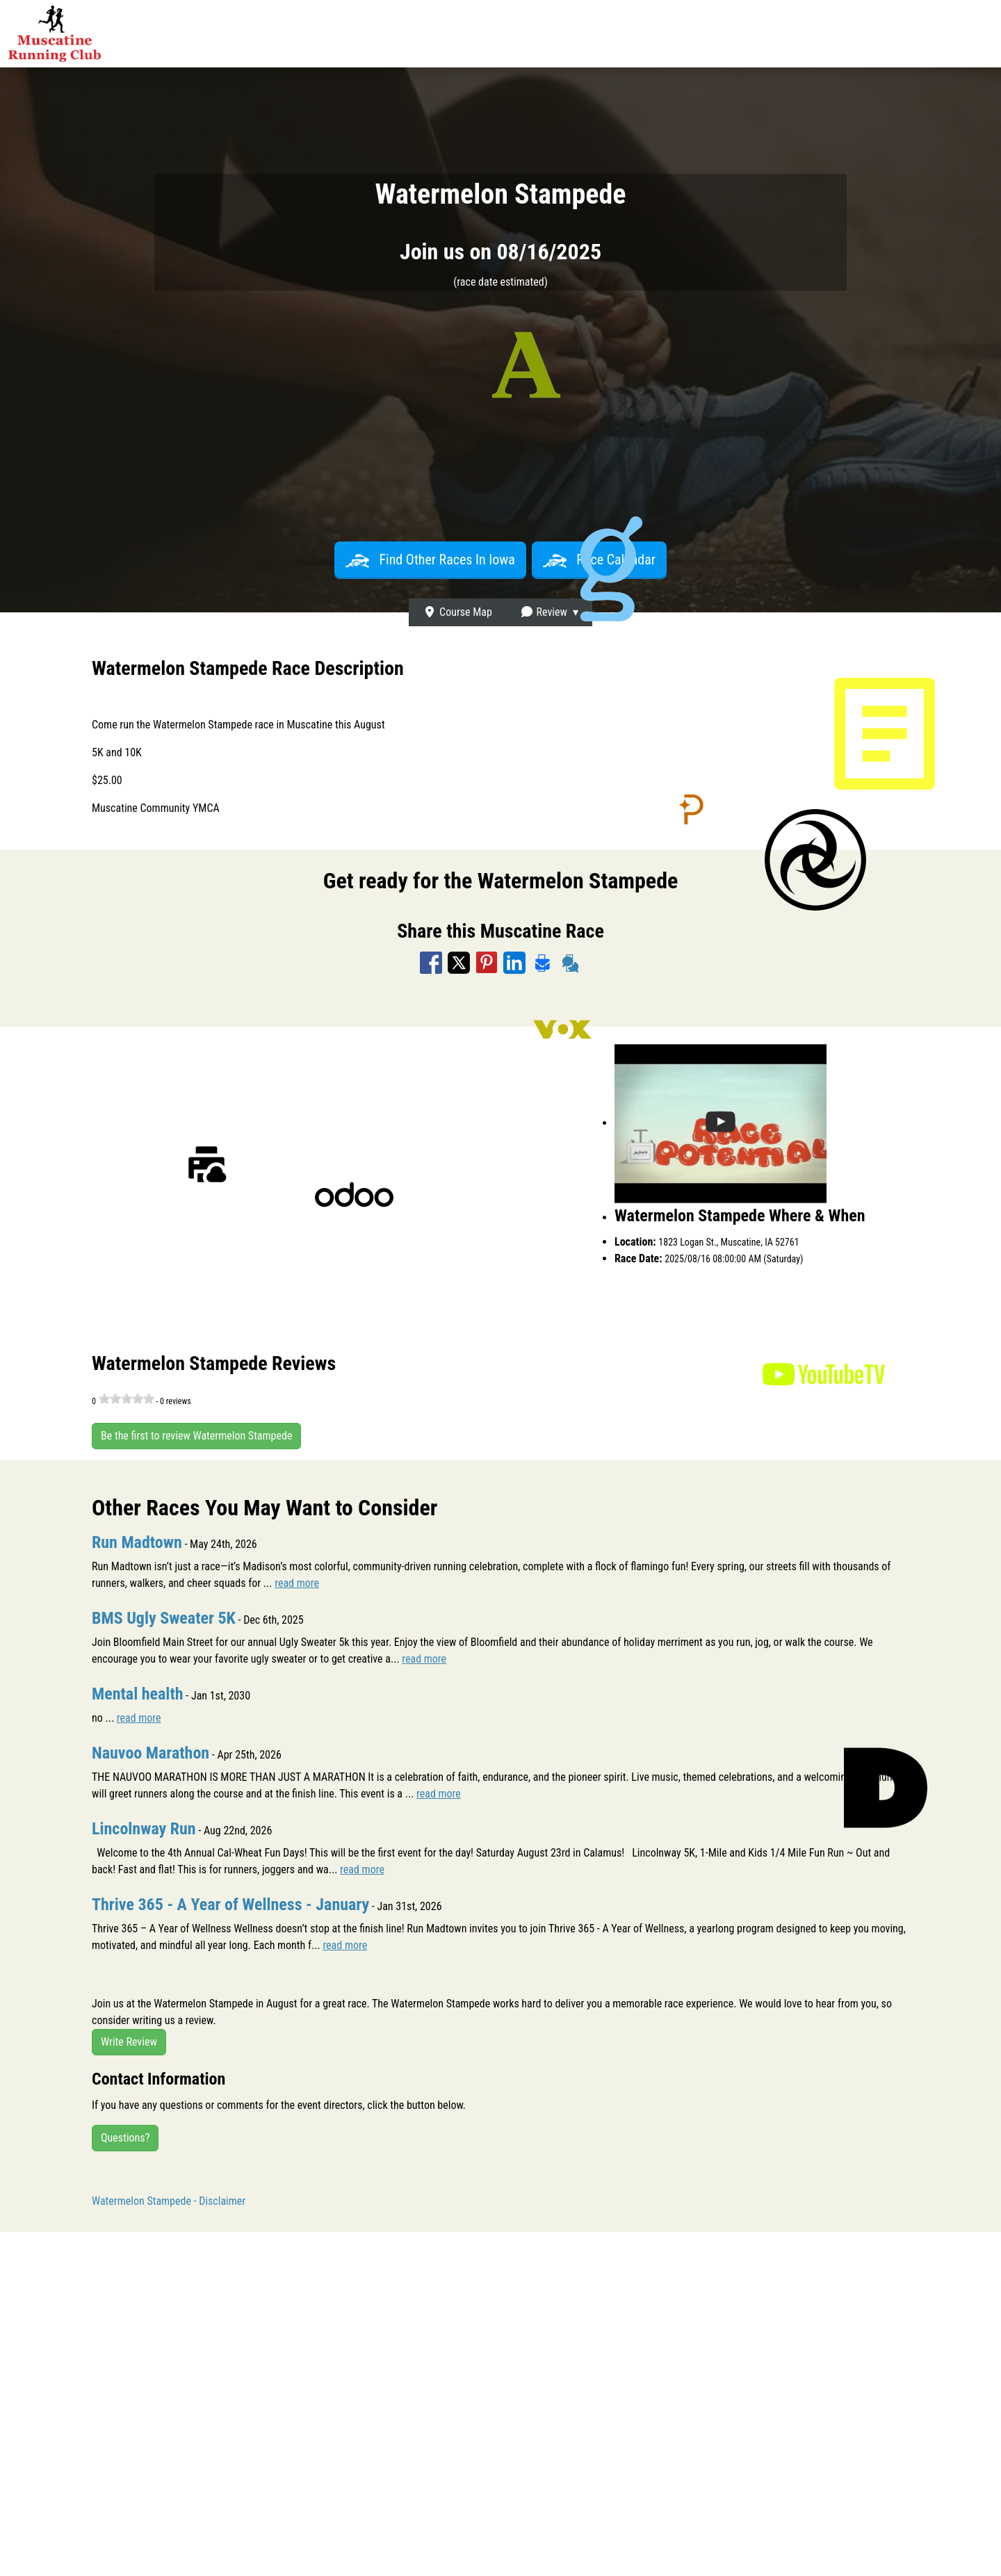 This screenshot has height=2576, width=1001. What do you see at coordinates (562, 1029) in the screenshot?
I see `vox media logo` at bounding box center [562, 1029].